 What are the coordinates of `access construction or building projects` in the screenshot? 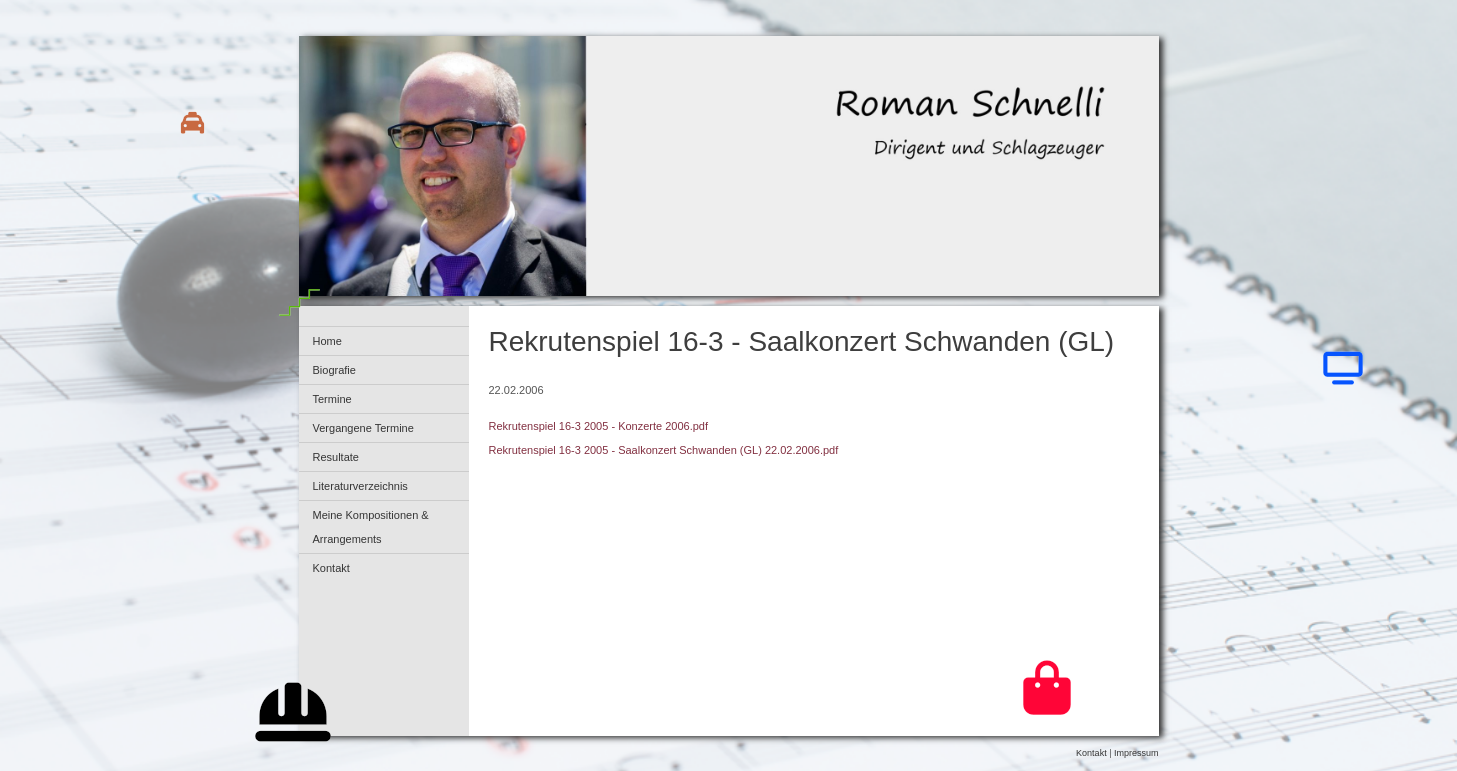 It's located at (293, 712).